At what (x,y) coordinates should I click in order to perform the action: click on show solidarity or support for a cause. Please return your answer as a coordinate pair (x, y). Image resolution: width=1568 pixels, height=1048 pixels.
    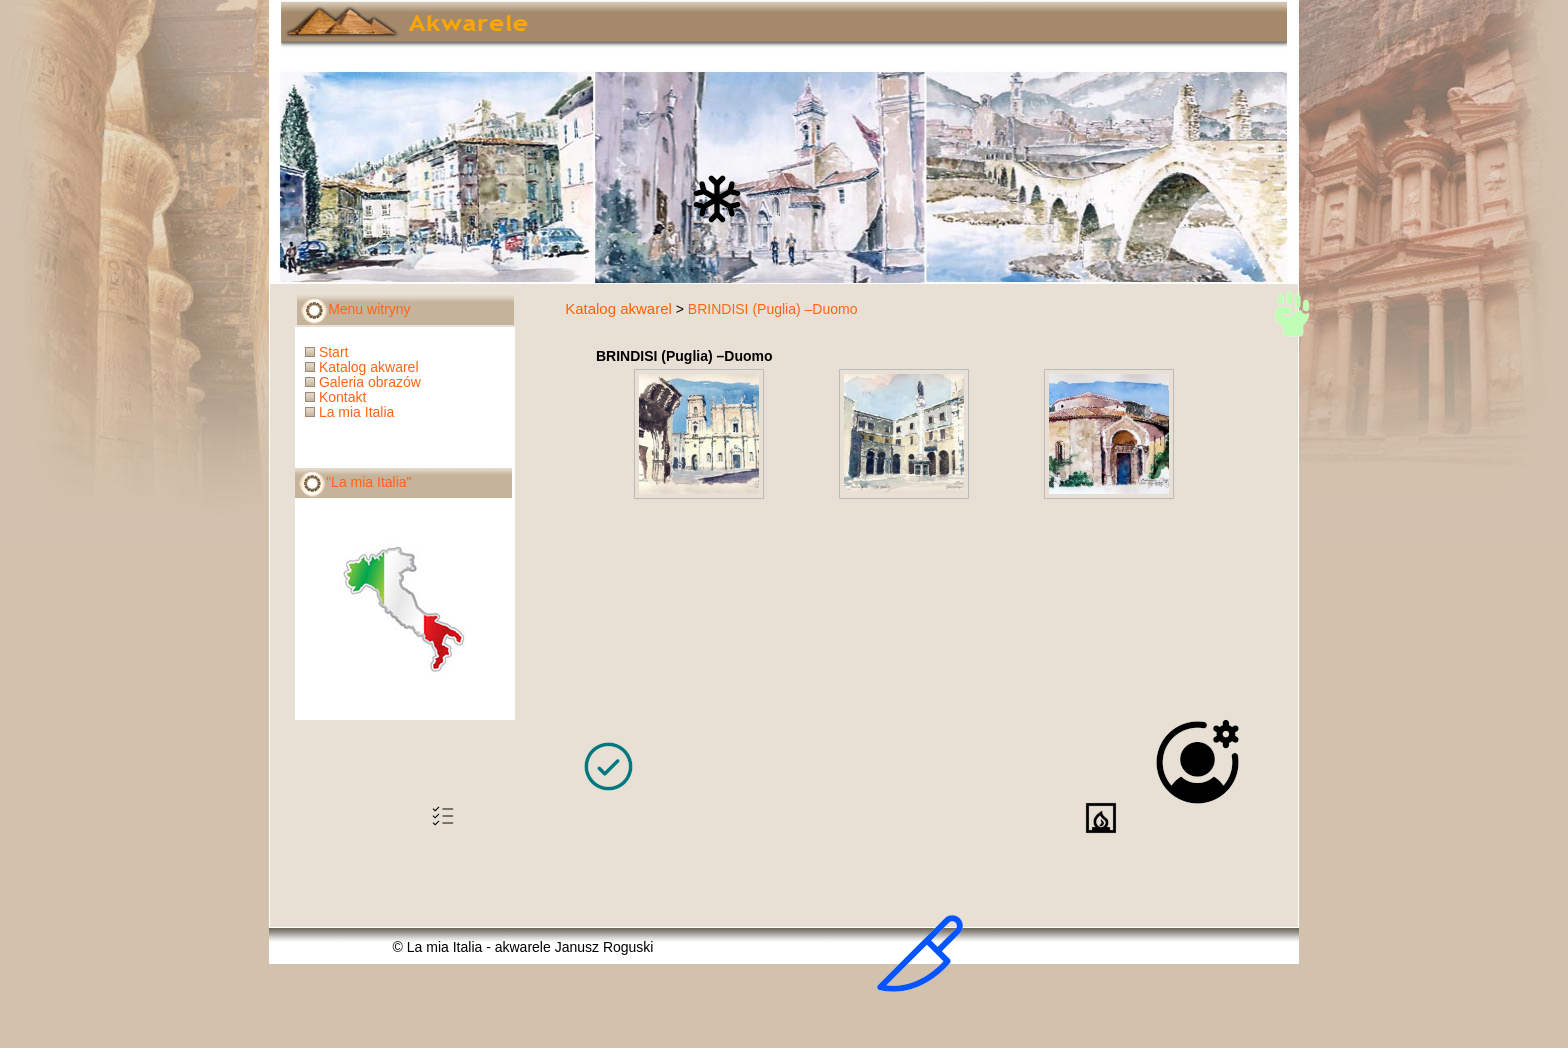
    Looking at the image, I should click on (1292, 314).